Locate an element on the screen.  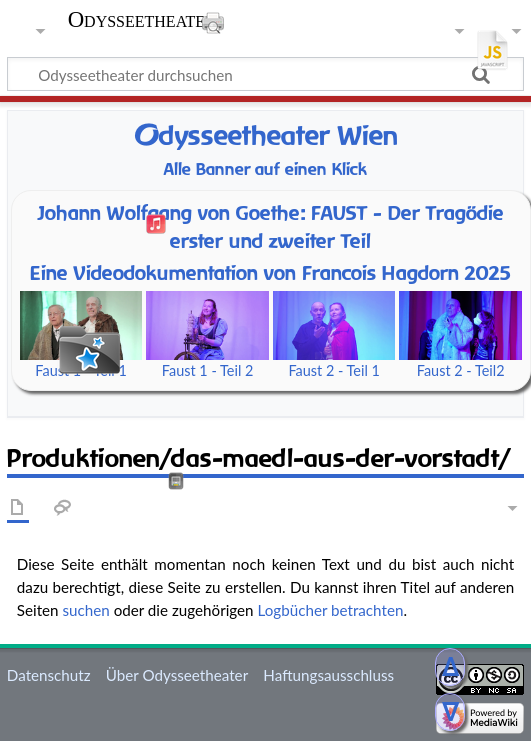
gameboy rom file type indicator is located at coordinates (176, 481).